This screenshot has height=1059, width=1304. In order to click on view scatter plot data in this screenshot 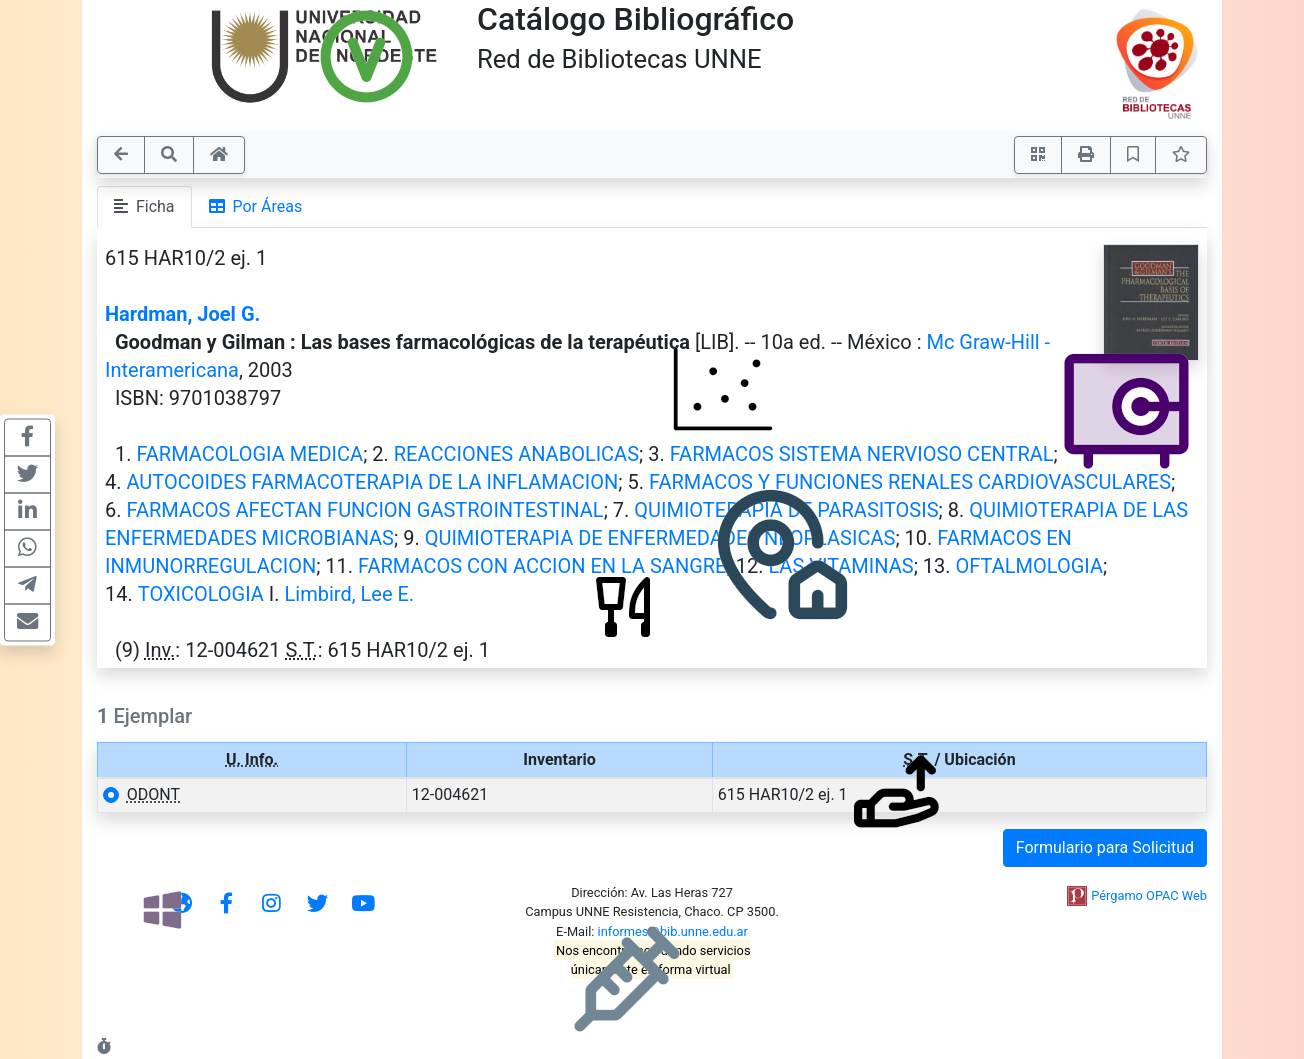, I will do `click(723, 389)`.